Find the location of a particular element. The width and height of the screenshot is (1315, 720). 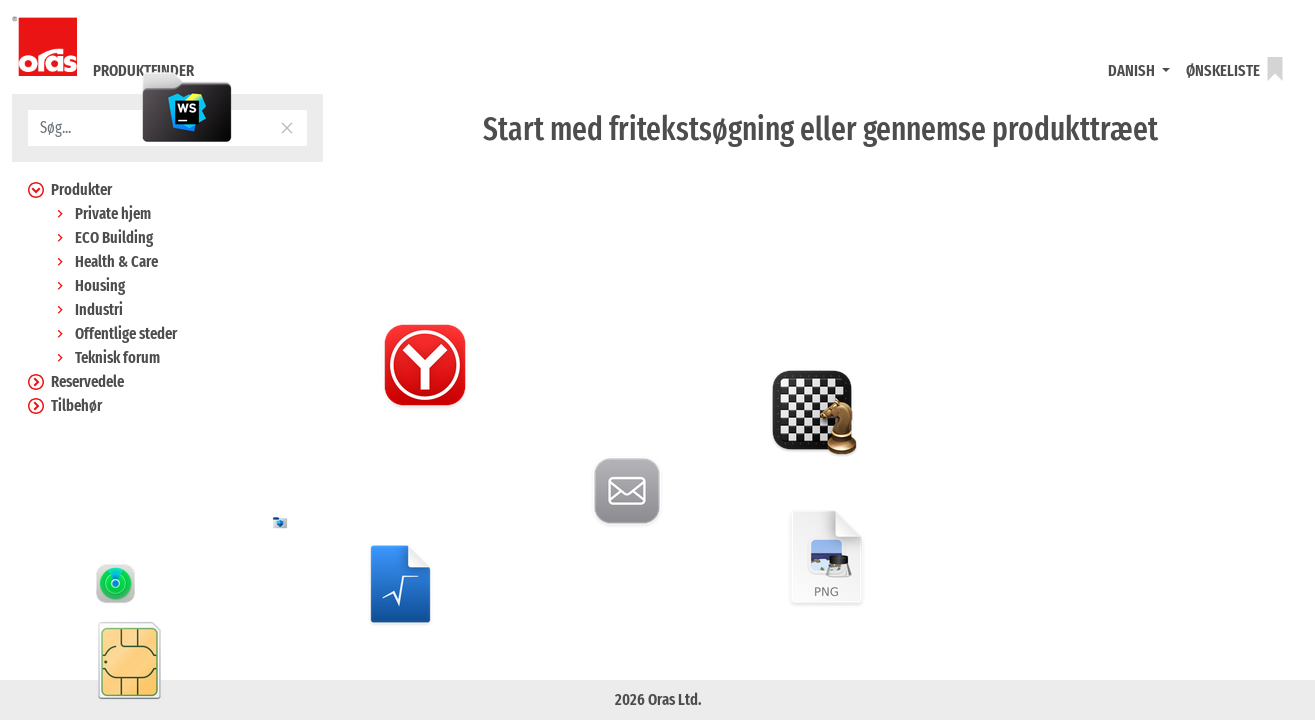

access mail app settings is located at coordinates (627, 492).